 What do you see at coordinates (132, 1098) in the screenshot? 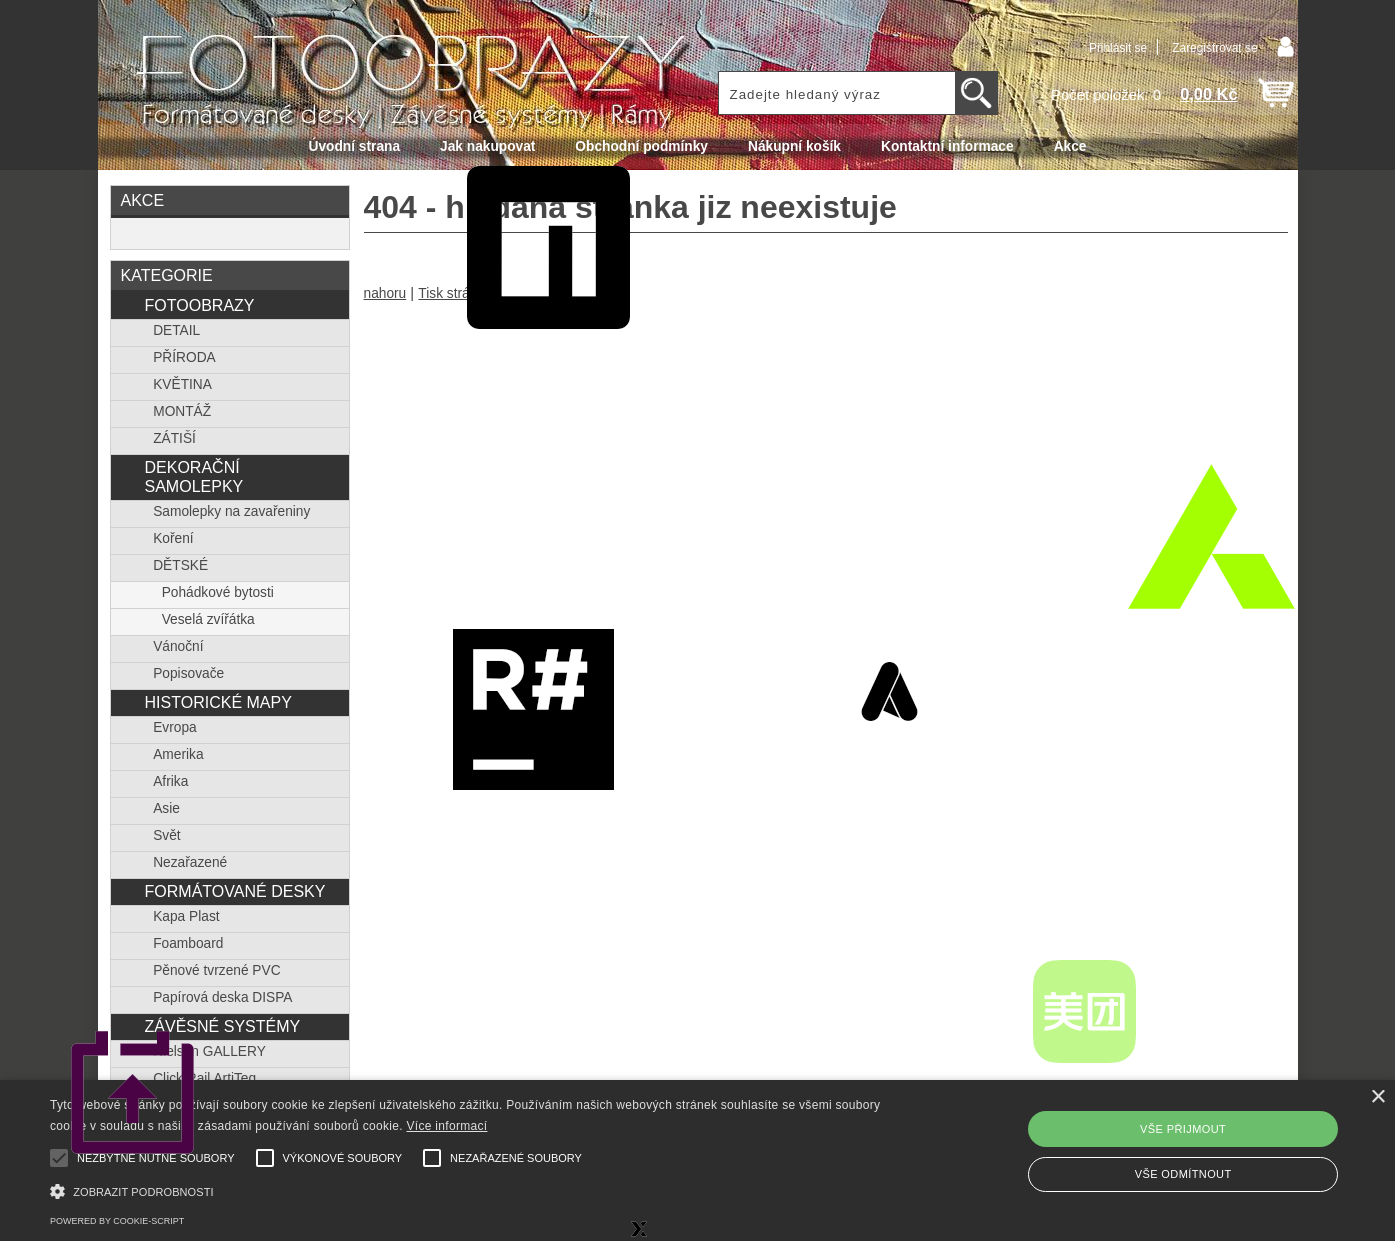
I see `upload image to gallery` at bounding box center [132, 1098].